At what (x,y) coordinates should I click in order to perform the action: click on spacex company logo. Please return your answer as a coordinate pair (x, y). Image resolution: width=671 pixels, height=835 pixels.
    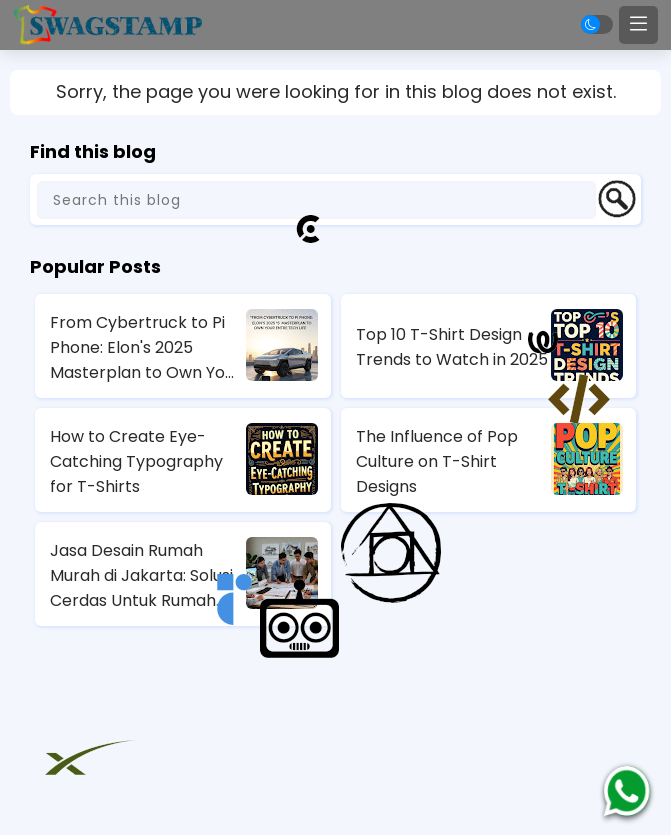
    Looking at the image, I should click on (90, 757).